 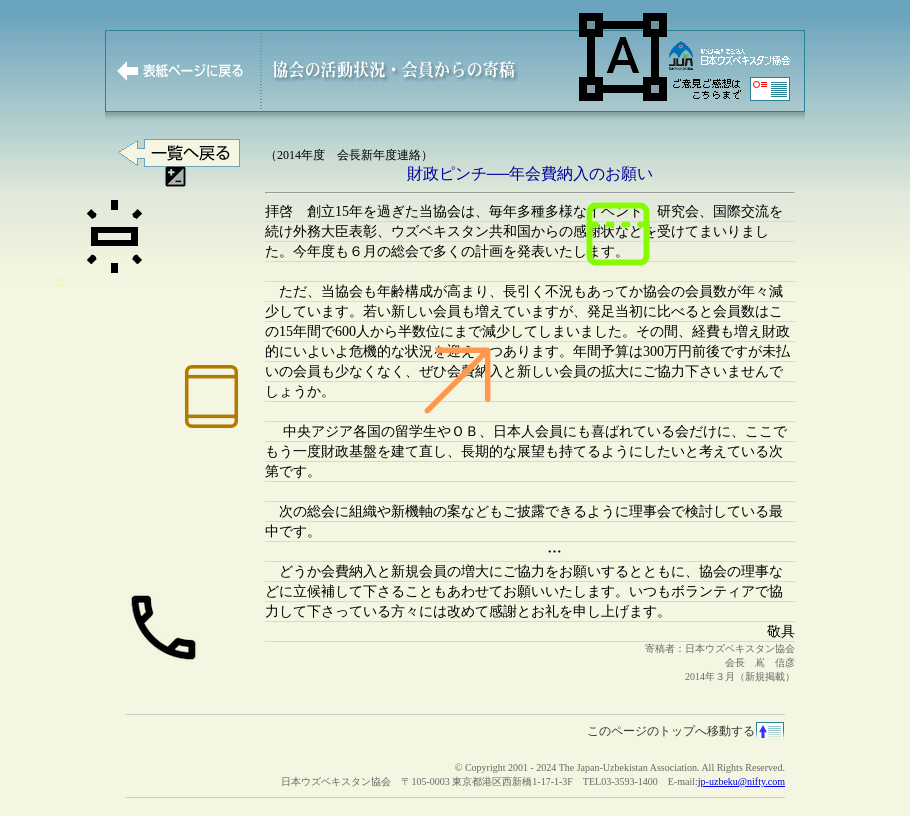 What do you see at coordinates (211, 396) in the screenshot?
I see `switch to tablet view or layout` at bounding box center [211, 396].